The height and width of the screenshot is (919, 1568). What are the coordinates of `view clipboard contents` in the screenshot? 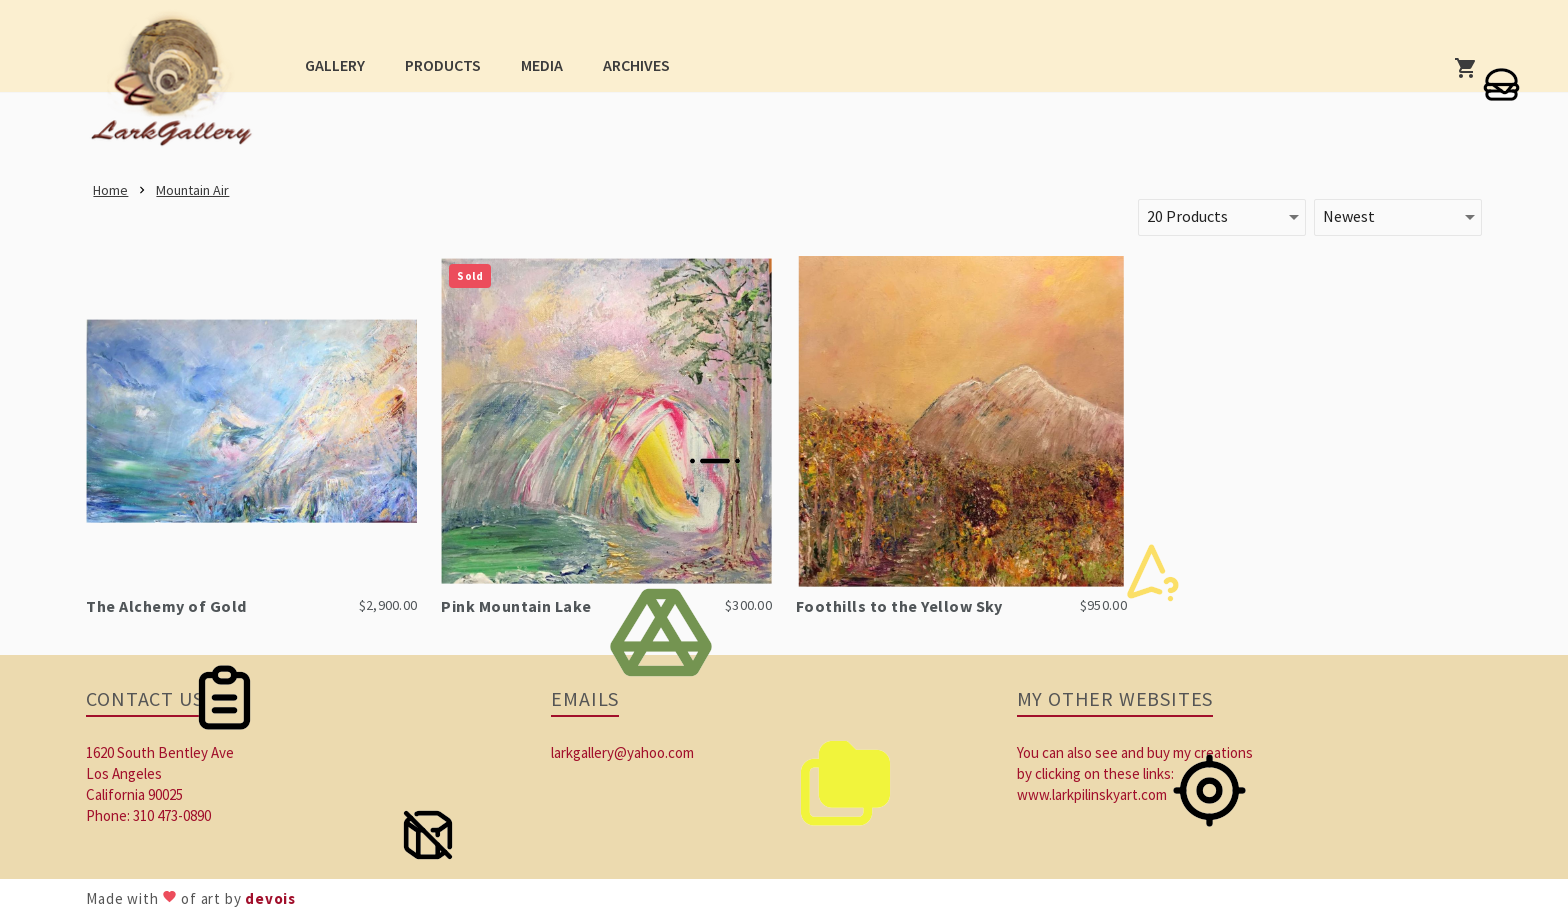 It's located at (224, 697).